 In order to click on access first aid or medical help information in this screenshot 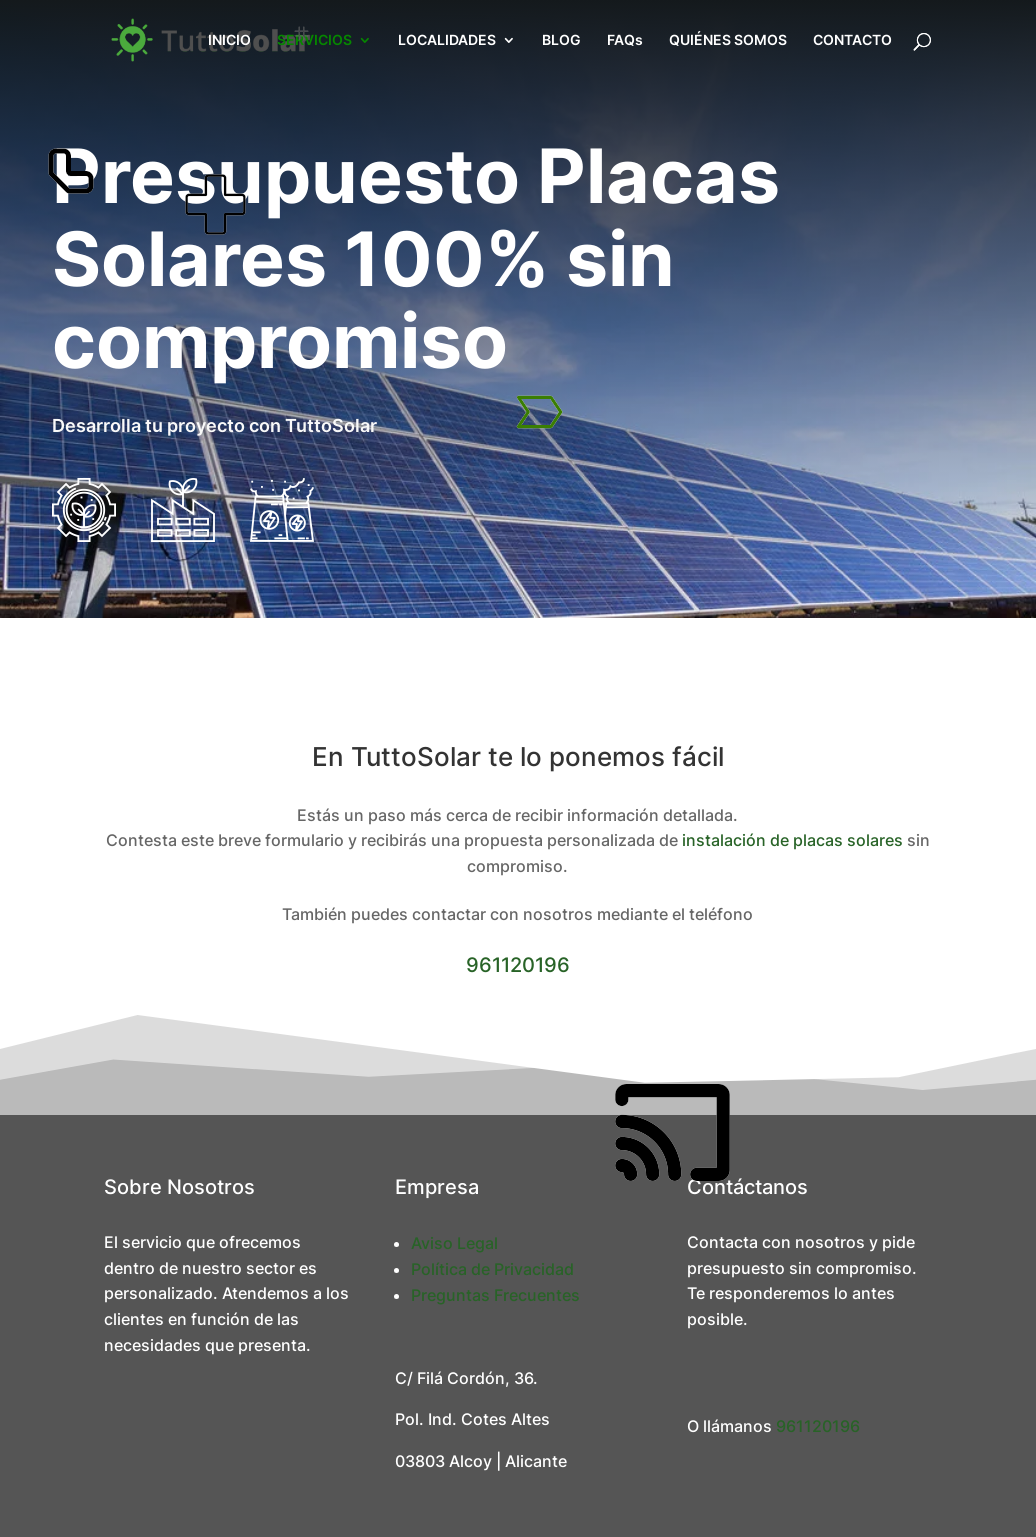, I will do `click(215, 204)`.